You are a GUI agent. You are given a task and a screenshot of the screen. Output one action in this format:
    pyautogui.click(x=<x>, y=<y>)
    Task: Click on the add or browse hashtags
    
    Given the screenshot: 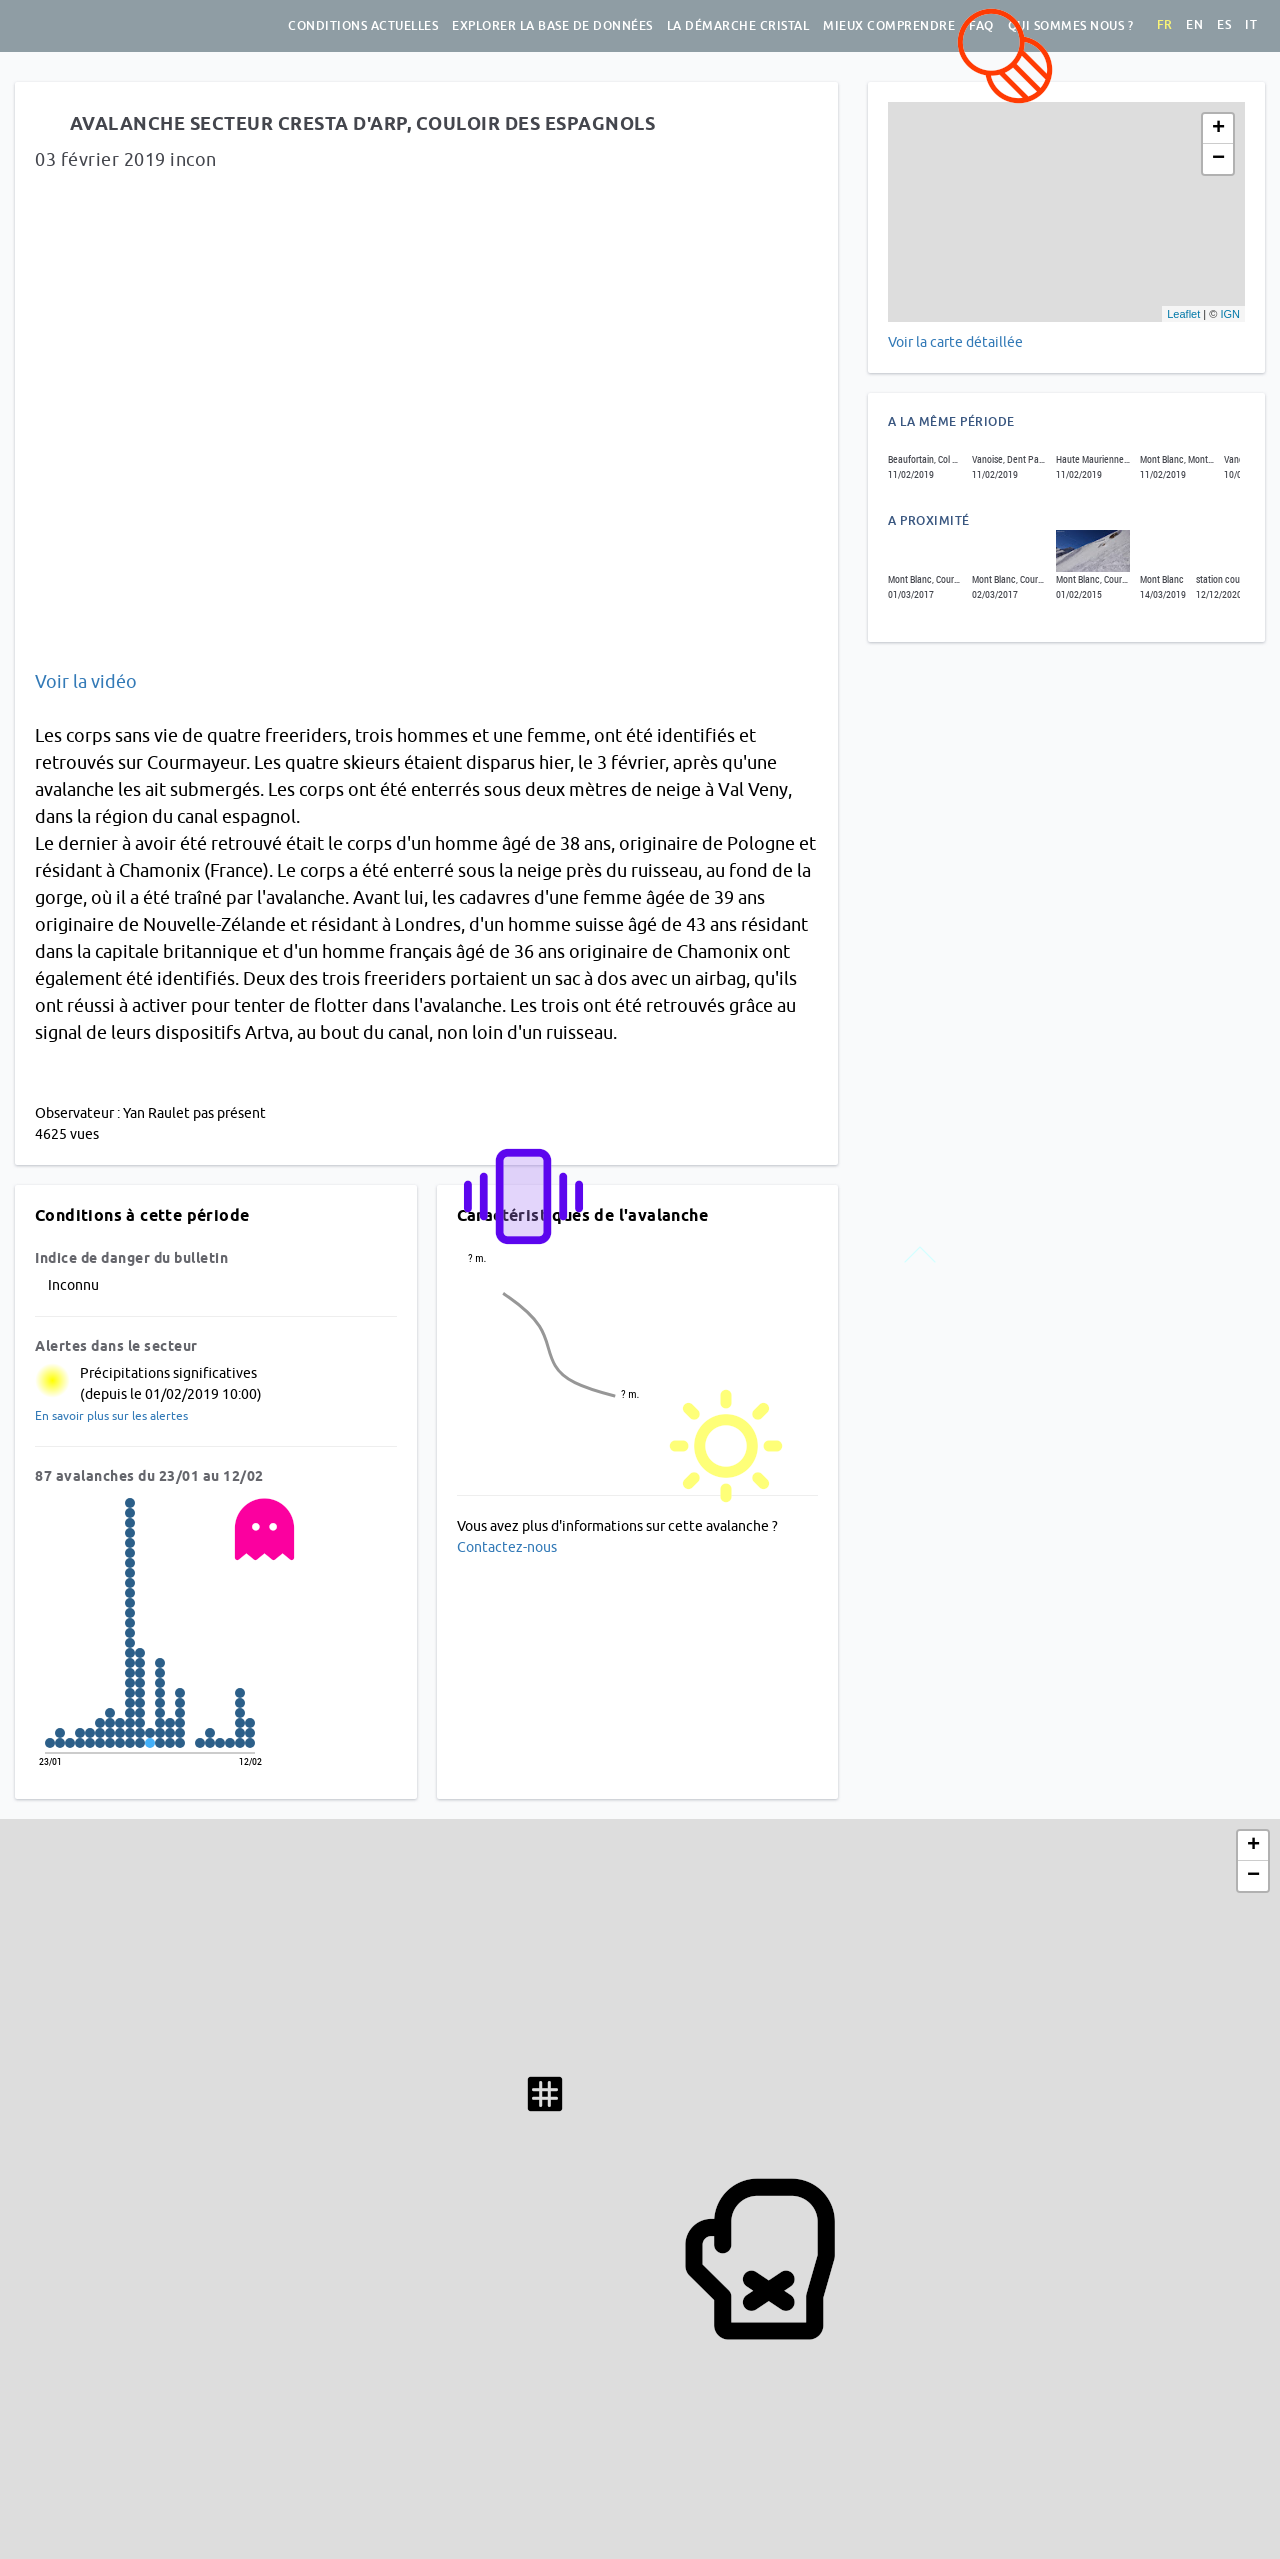 What is the action you would take?
    pyautogui.click(x=545, y=2094)
    